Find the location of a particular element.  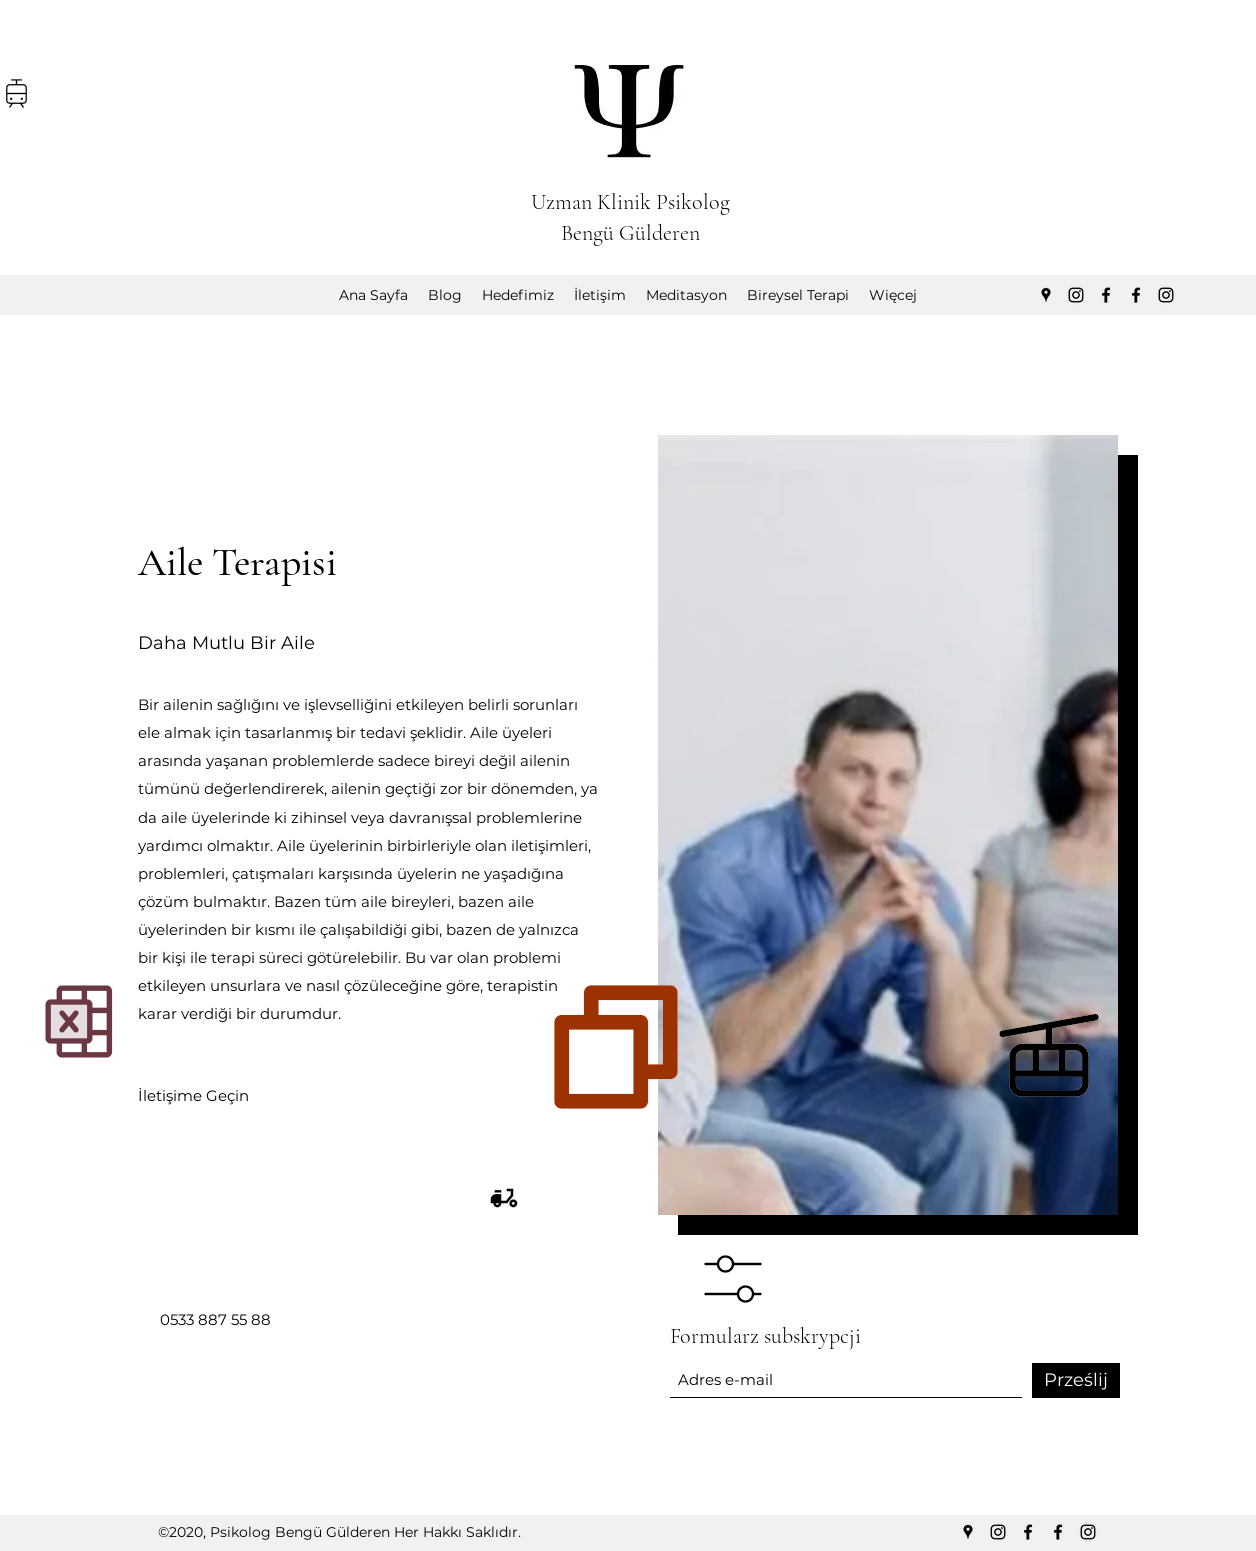

access public transit or tram routes is located at coordinates (16, 93).